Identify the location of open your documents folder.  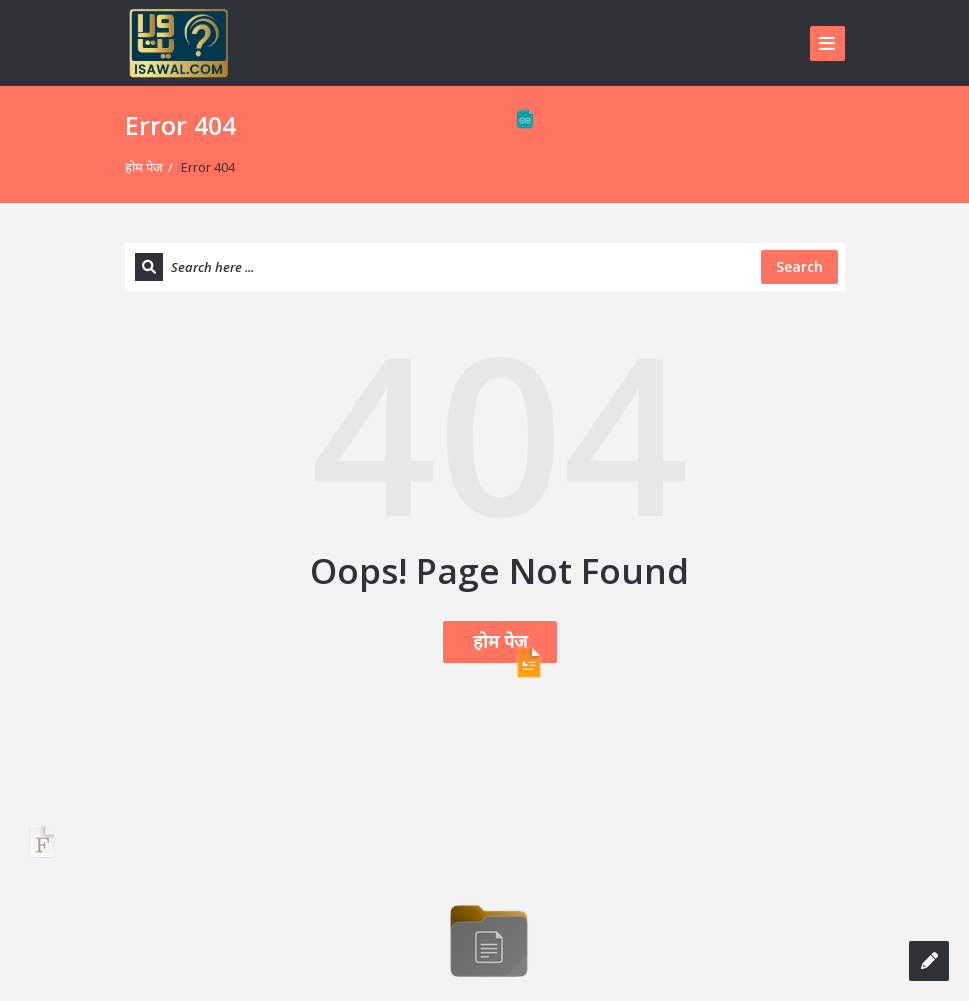
(489, 941).